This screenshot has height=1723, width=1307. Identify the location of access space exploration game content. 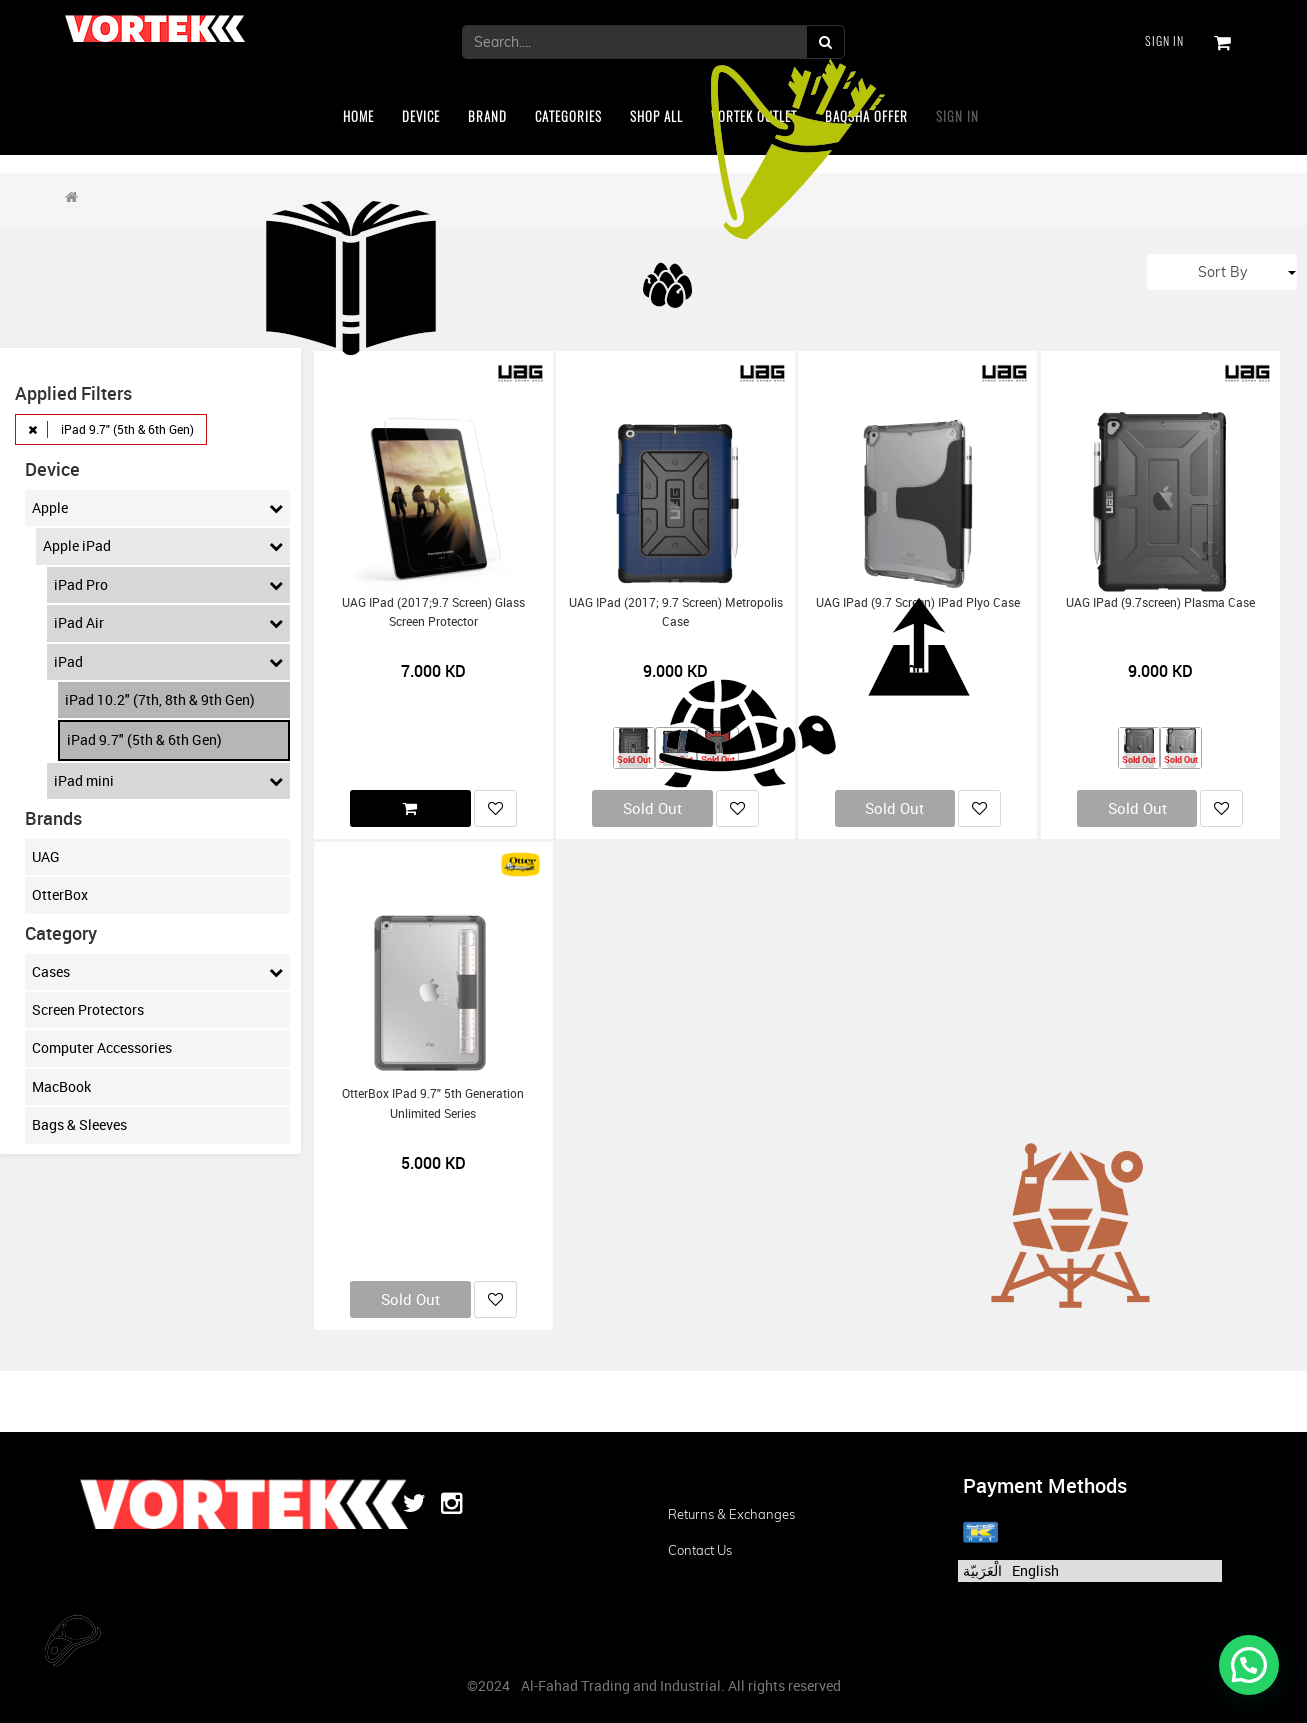
(1070, 1225).